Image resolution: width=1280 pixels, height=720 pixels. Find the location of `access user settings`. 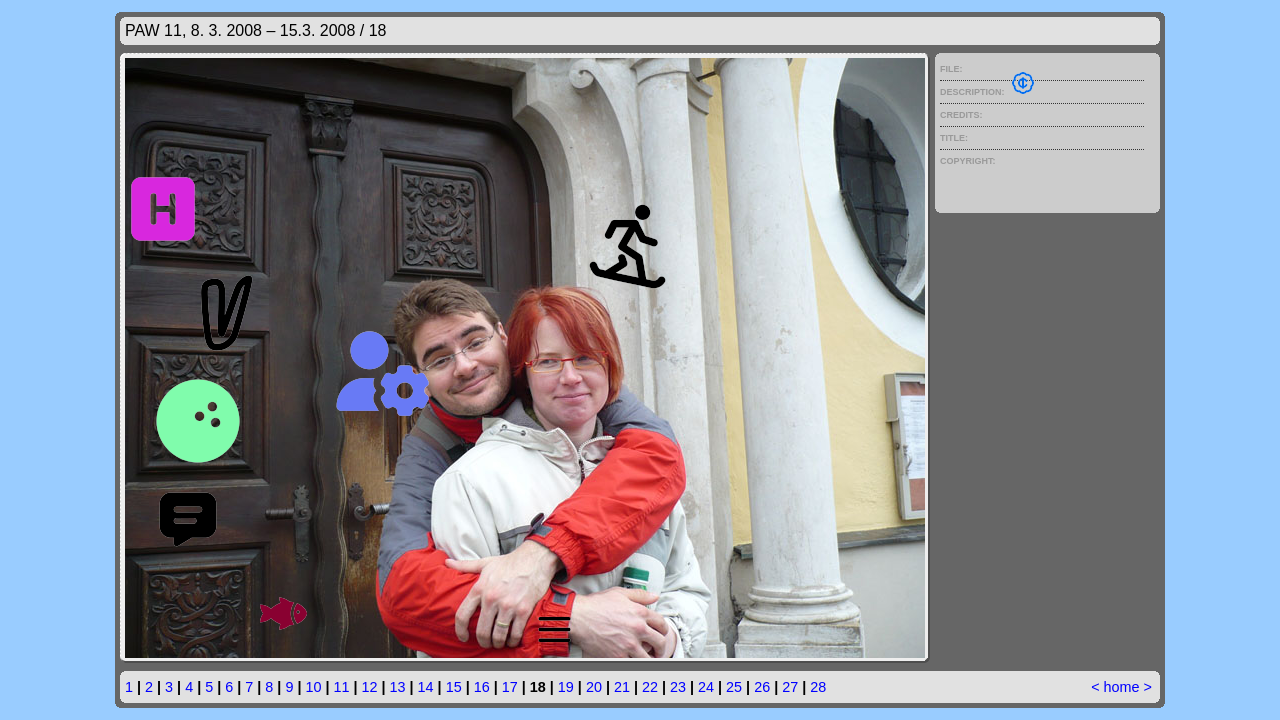

access user settings is located at coordinates (379, 370).